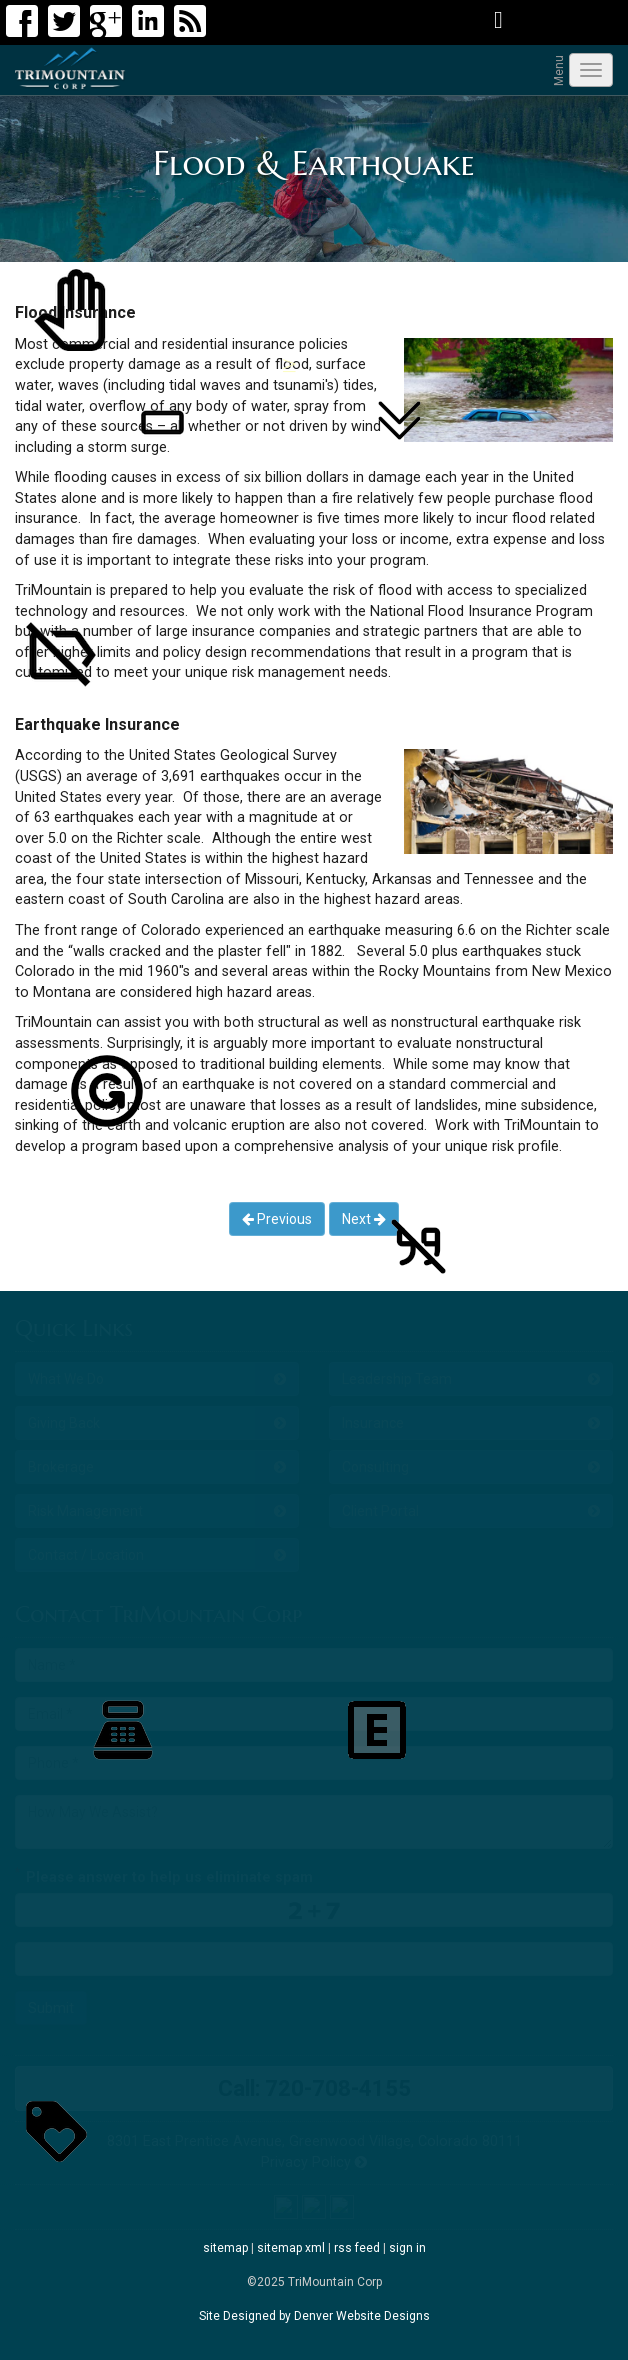  What do you see at coordinates (107, 1091) in the screenshot?
I see `visit gumroad profile or store` at bounding box center [107, 1091].